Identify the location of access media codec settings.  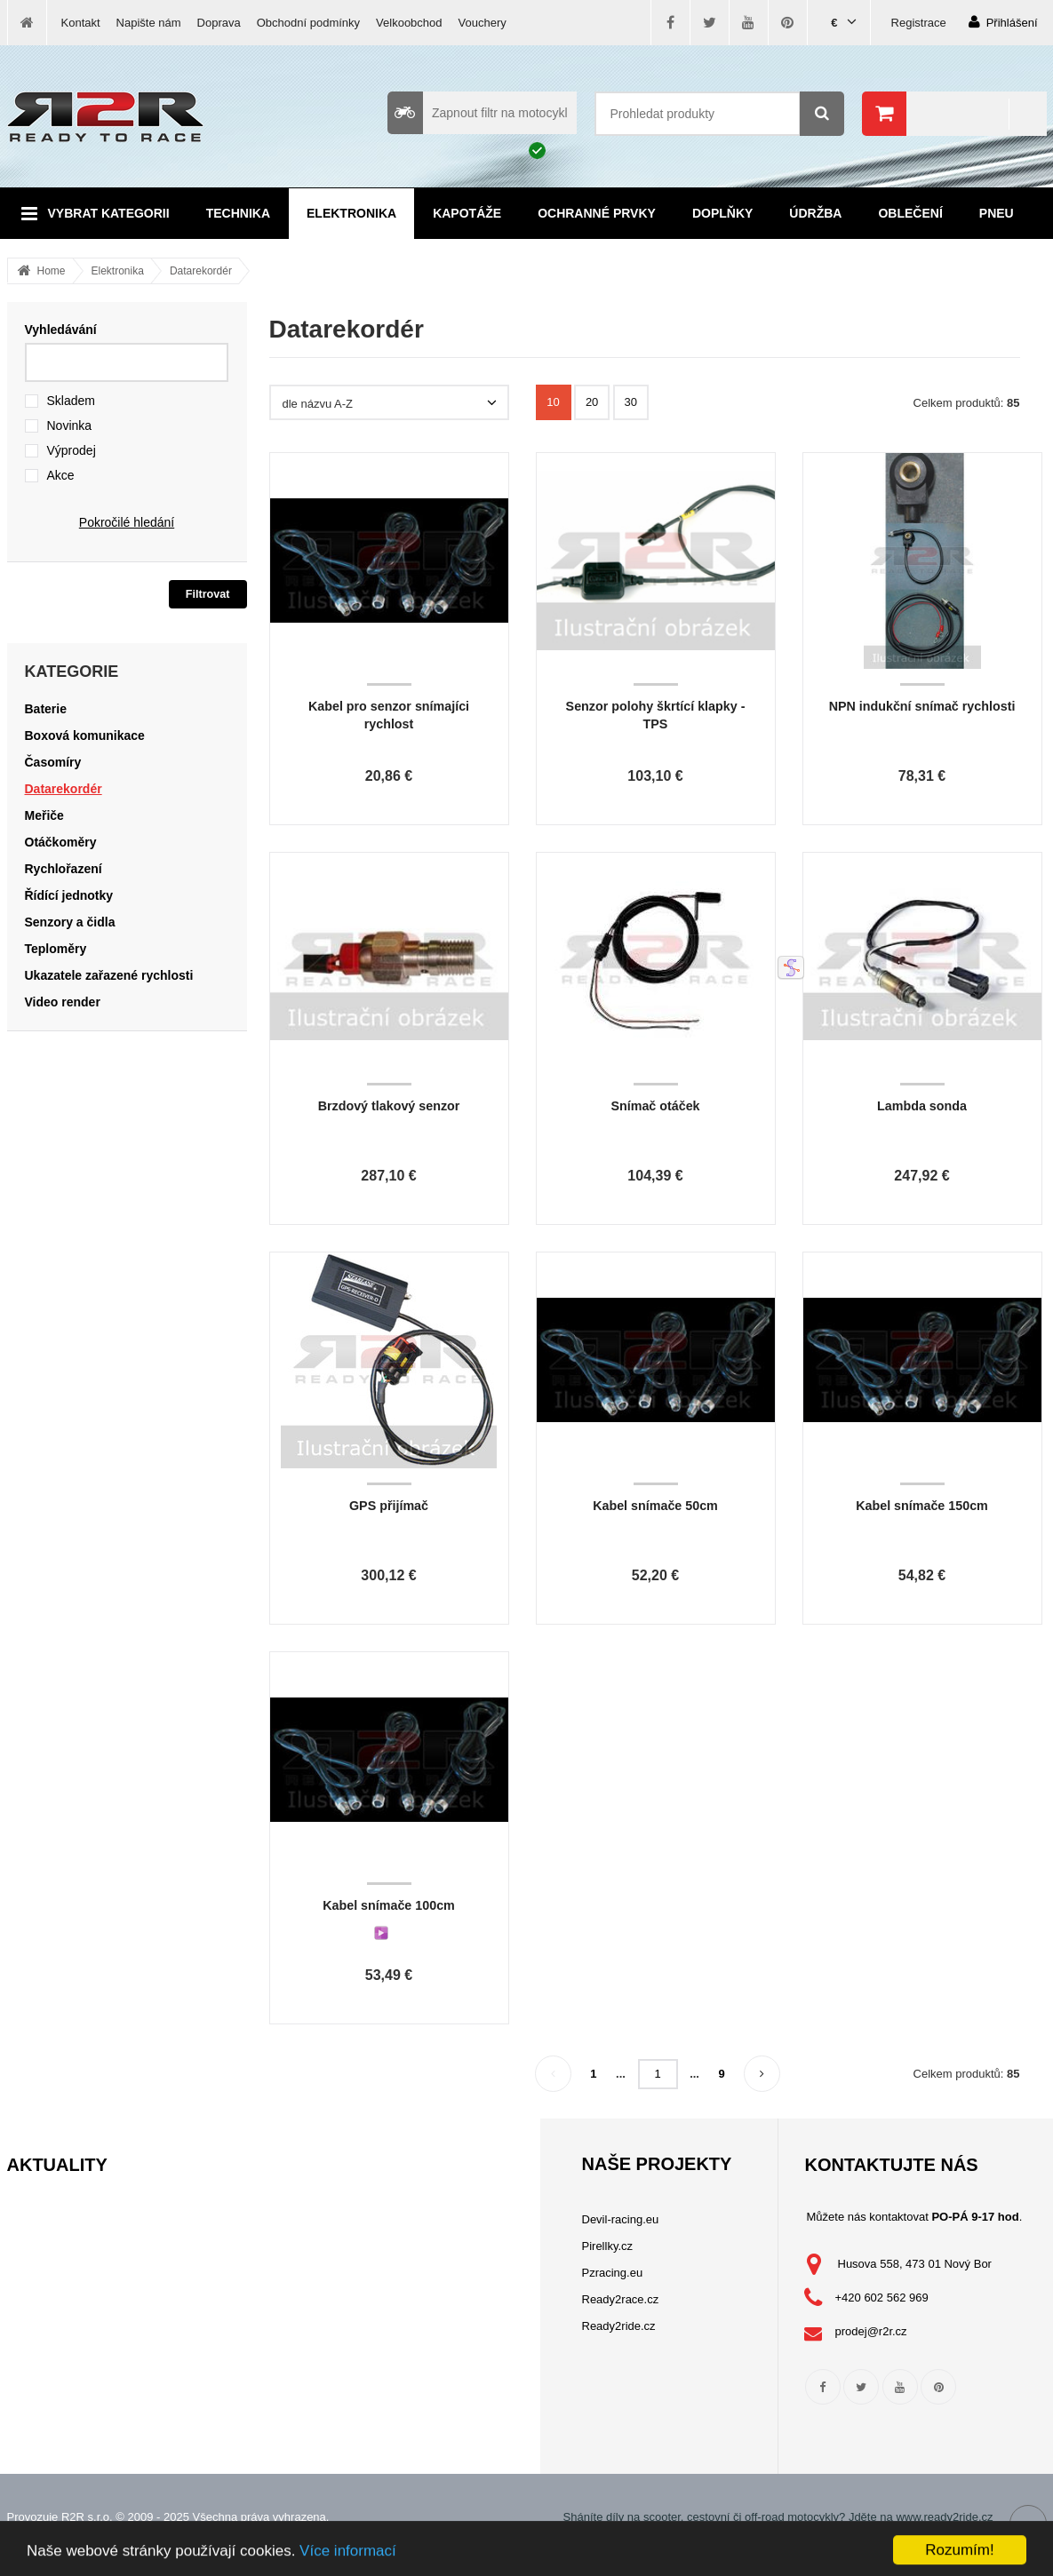
(381, 1933).